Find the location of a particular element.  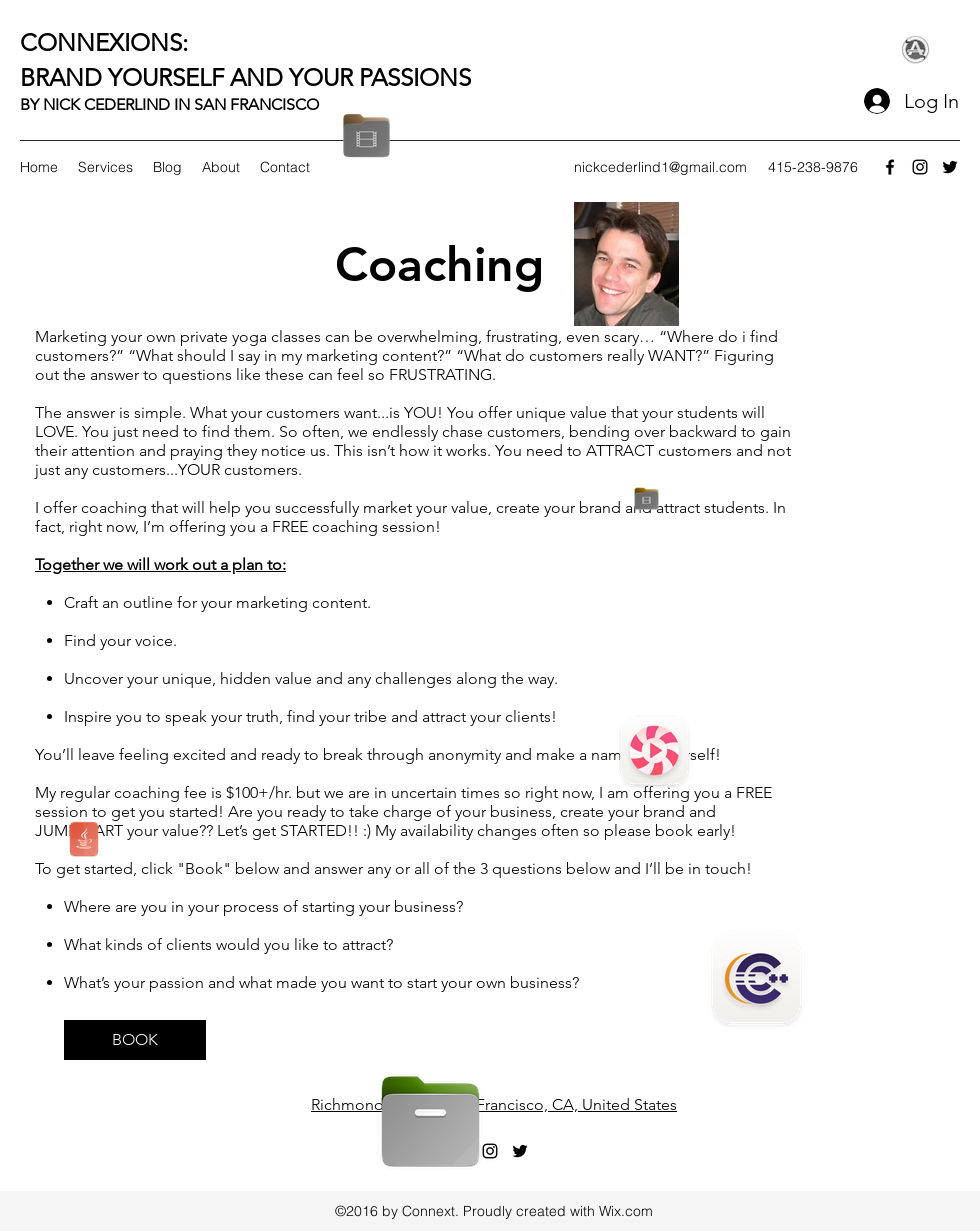

a java source code file is located at coordinates (84, 839).